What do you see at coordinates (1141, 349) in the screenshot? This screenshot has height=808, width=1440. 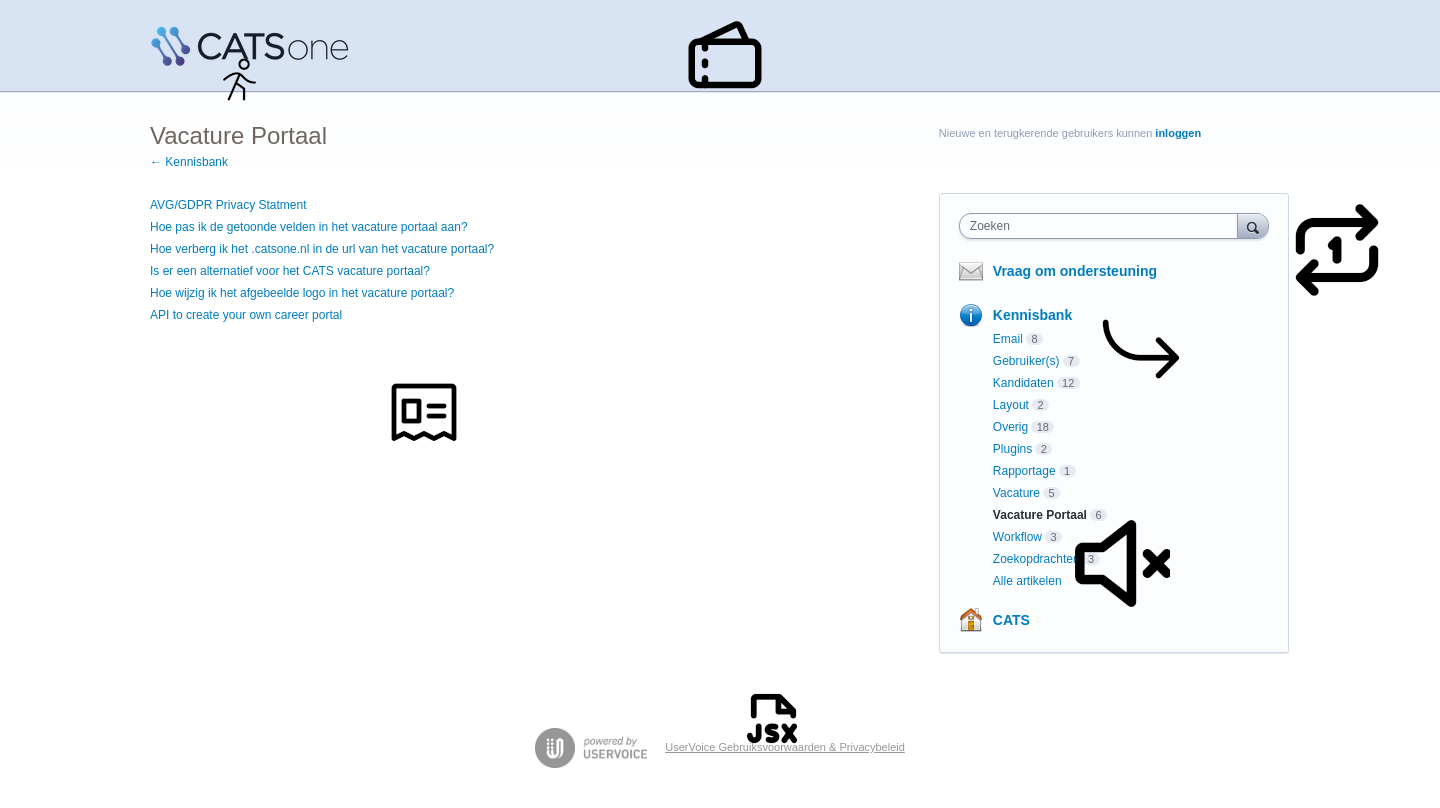 I see `reply to a message` at bounding box center [1141, 349].